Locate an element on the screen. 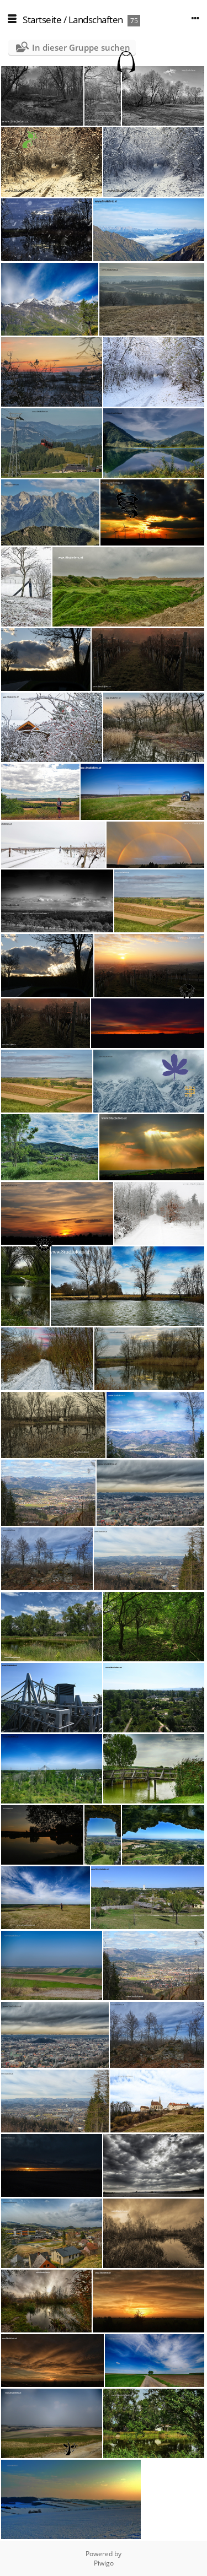  equip a cloak or cape item is located at coordinates (126, 62).